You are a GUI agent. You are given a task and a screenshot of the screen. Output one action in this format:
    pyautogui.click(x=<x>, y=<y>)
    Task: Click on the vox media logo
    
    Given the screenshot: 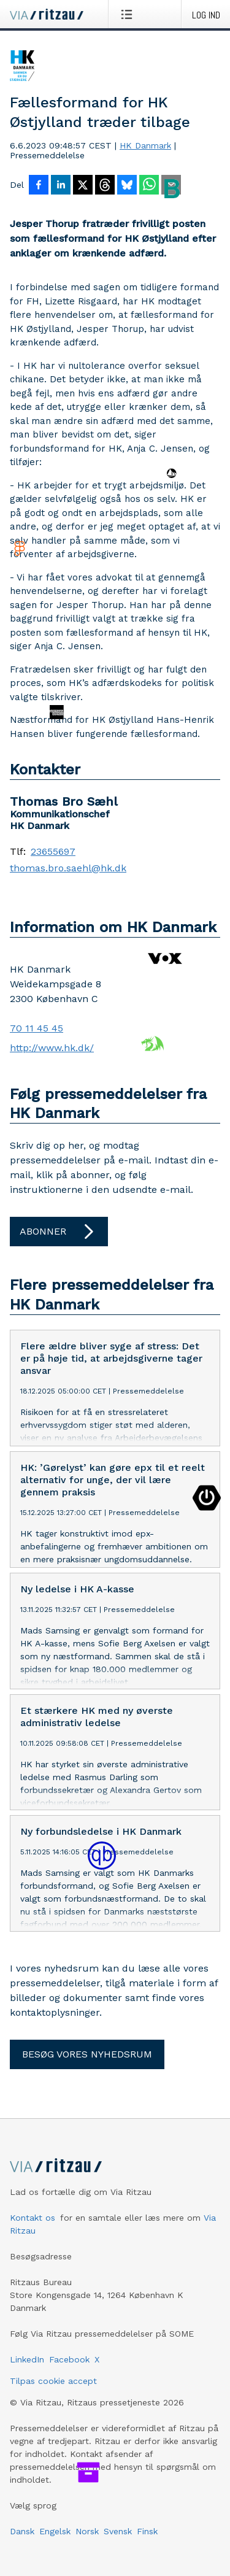 What is the action you would take?
    pyautogui.click(x=165, y=958)
    